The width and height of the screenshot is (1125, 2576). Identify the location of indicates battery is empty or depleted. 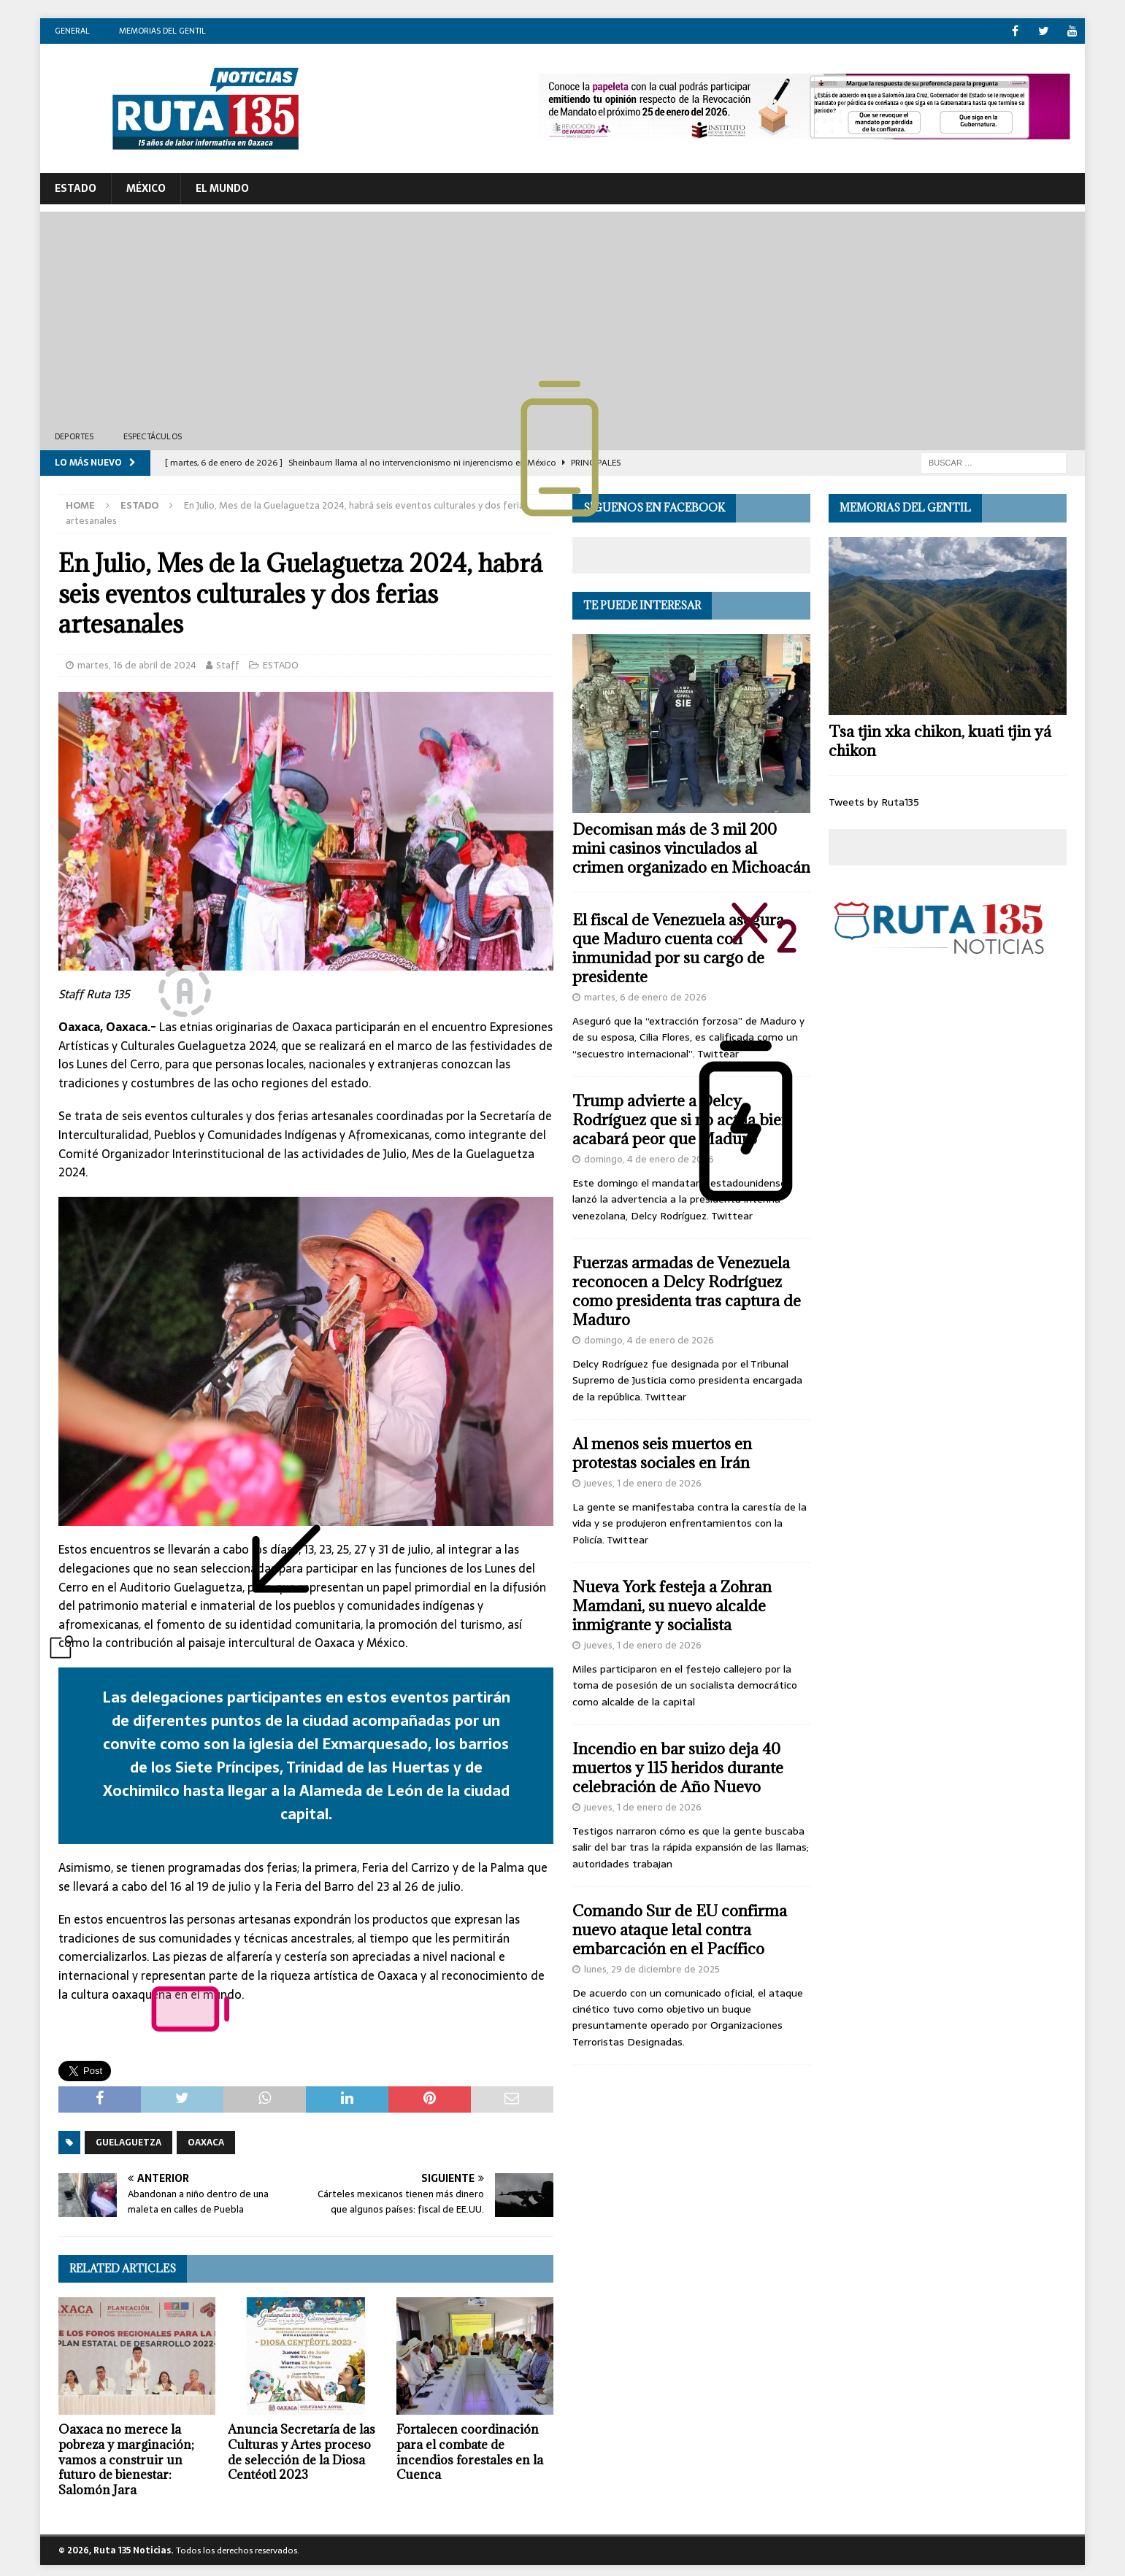
(189, 2009).